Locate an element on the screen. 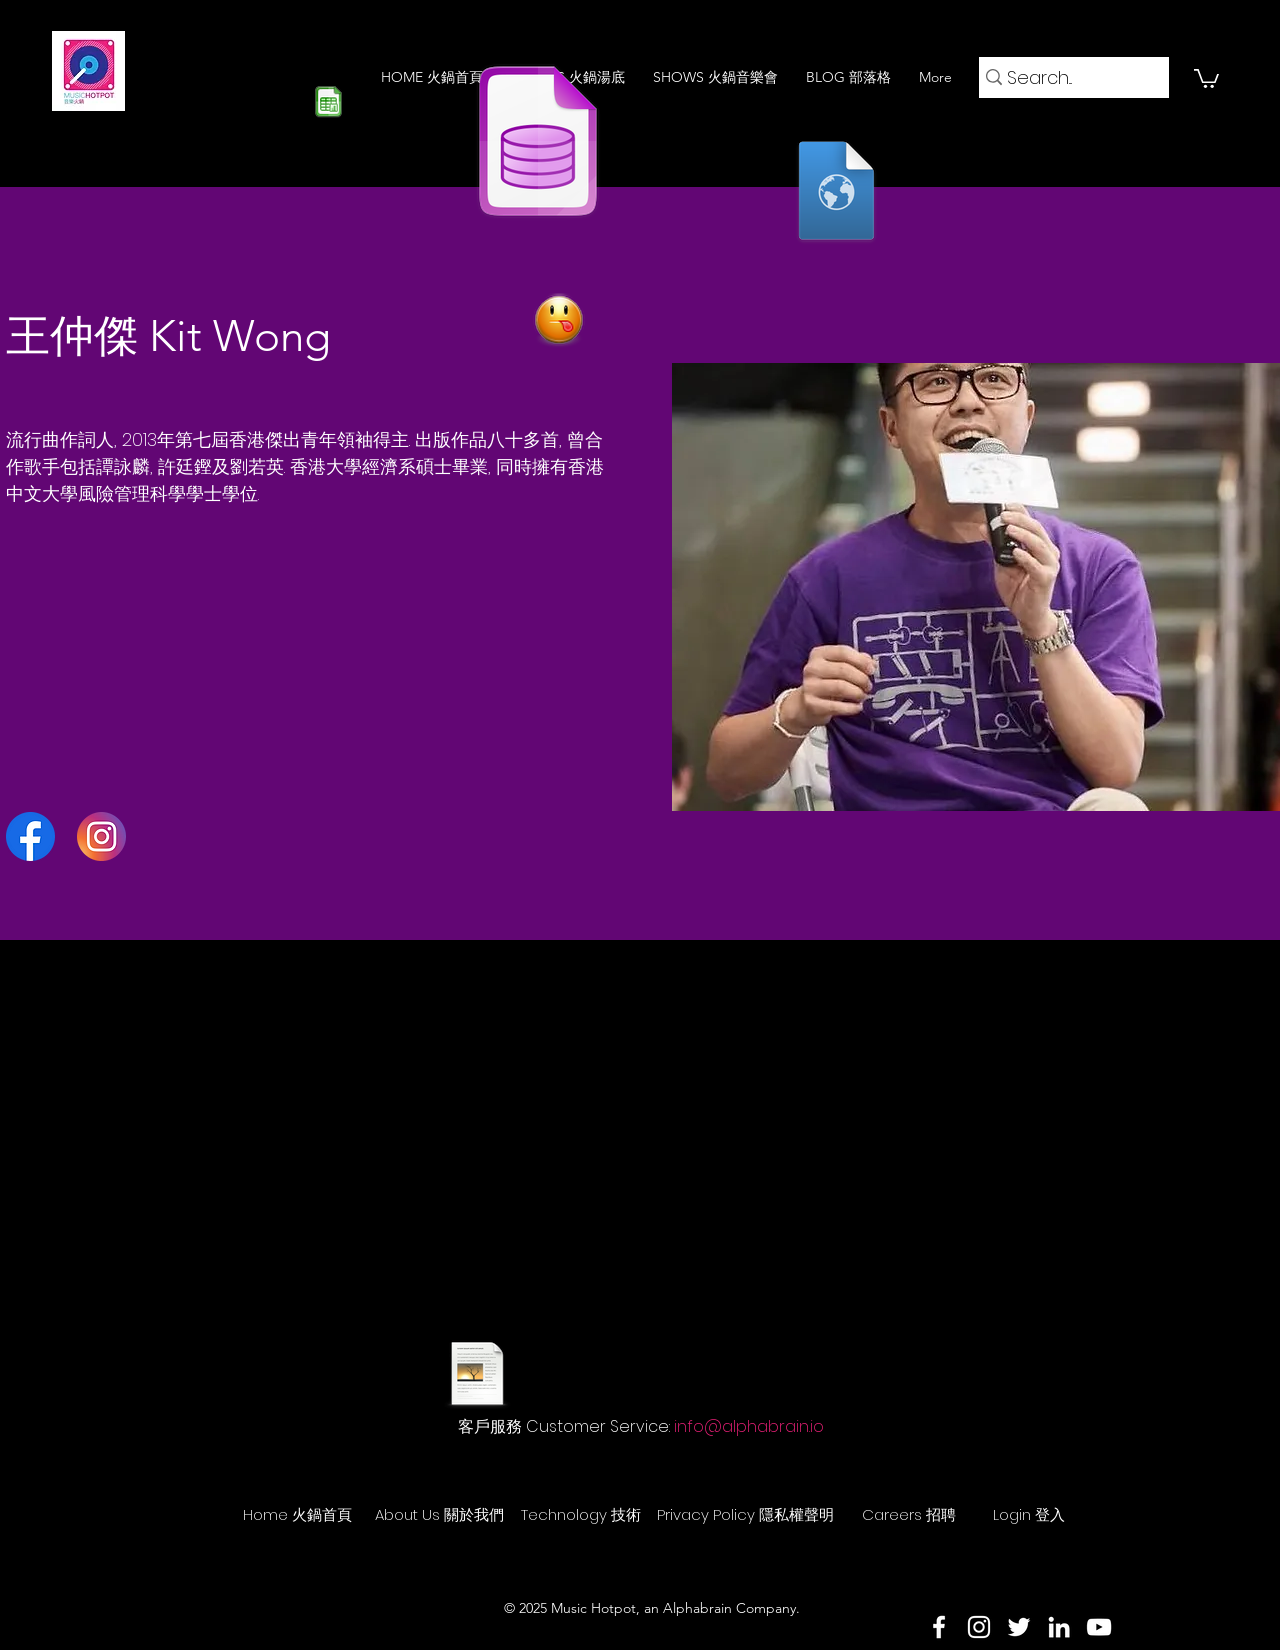  open a document file is located at coordinates (478, 1373).